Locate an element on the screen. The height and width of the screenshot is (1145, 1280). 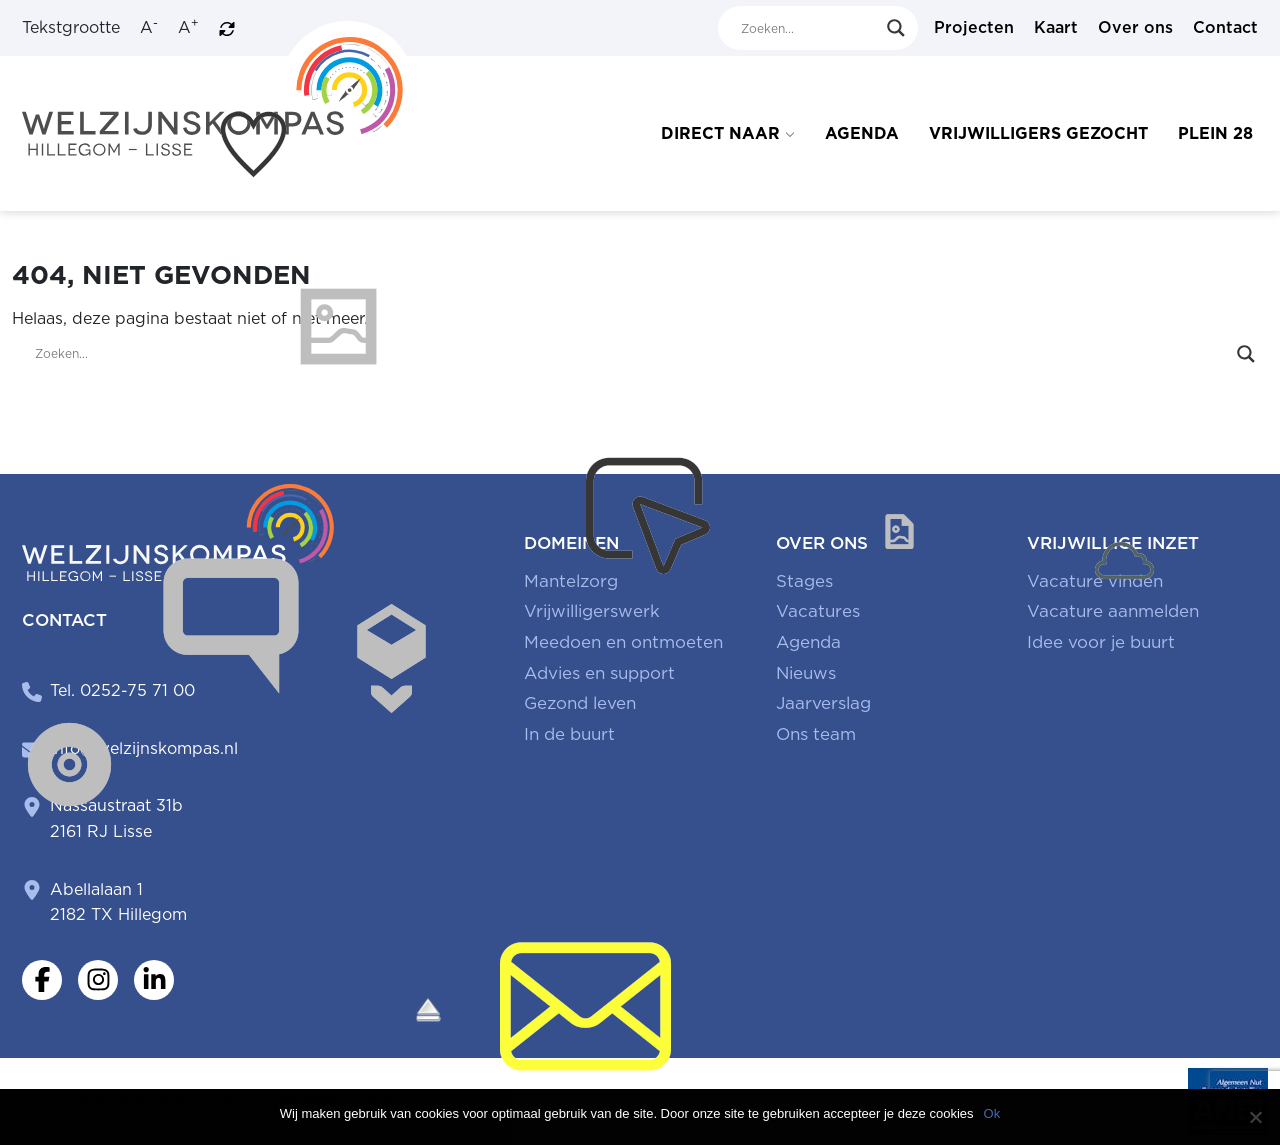
access pointer and cursor accessibility settings is located at coordinates (648, 512).